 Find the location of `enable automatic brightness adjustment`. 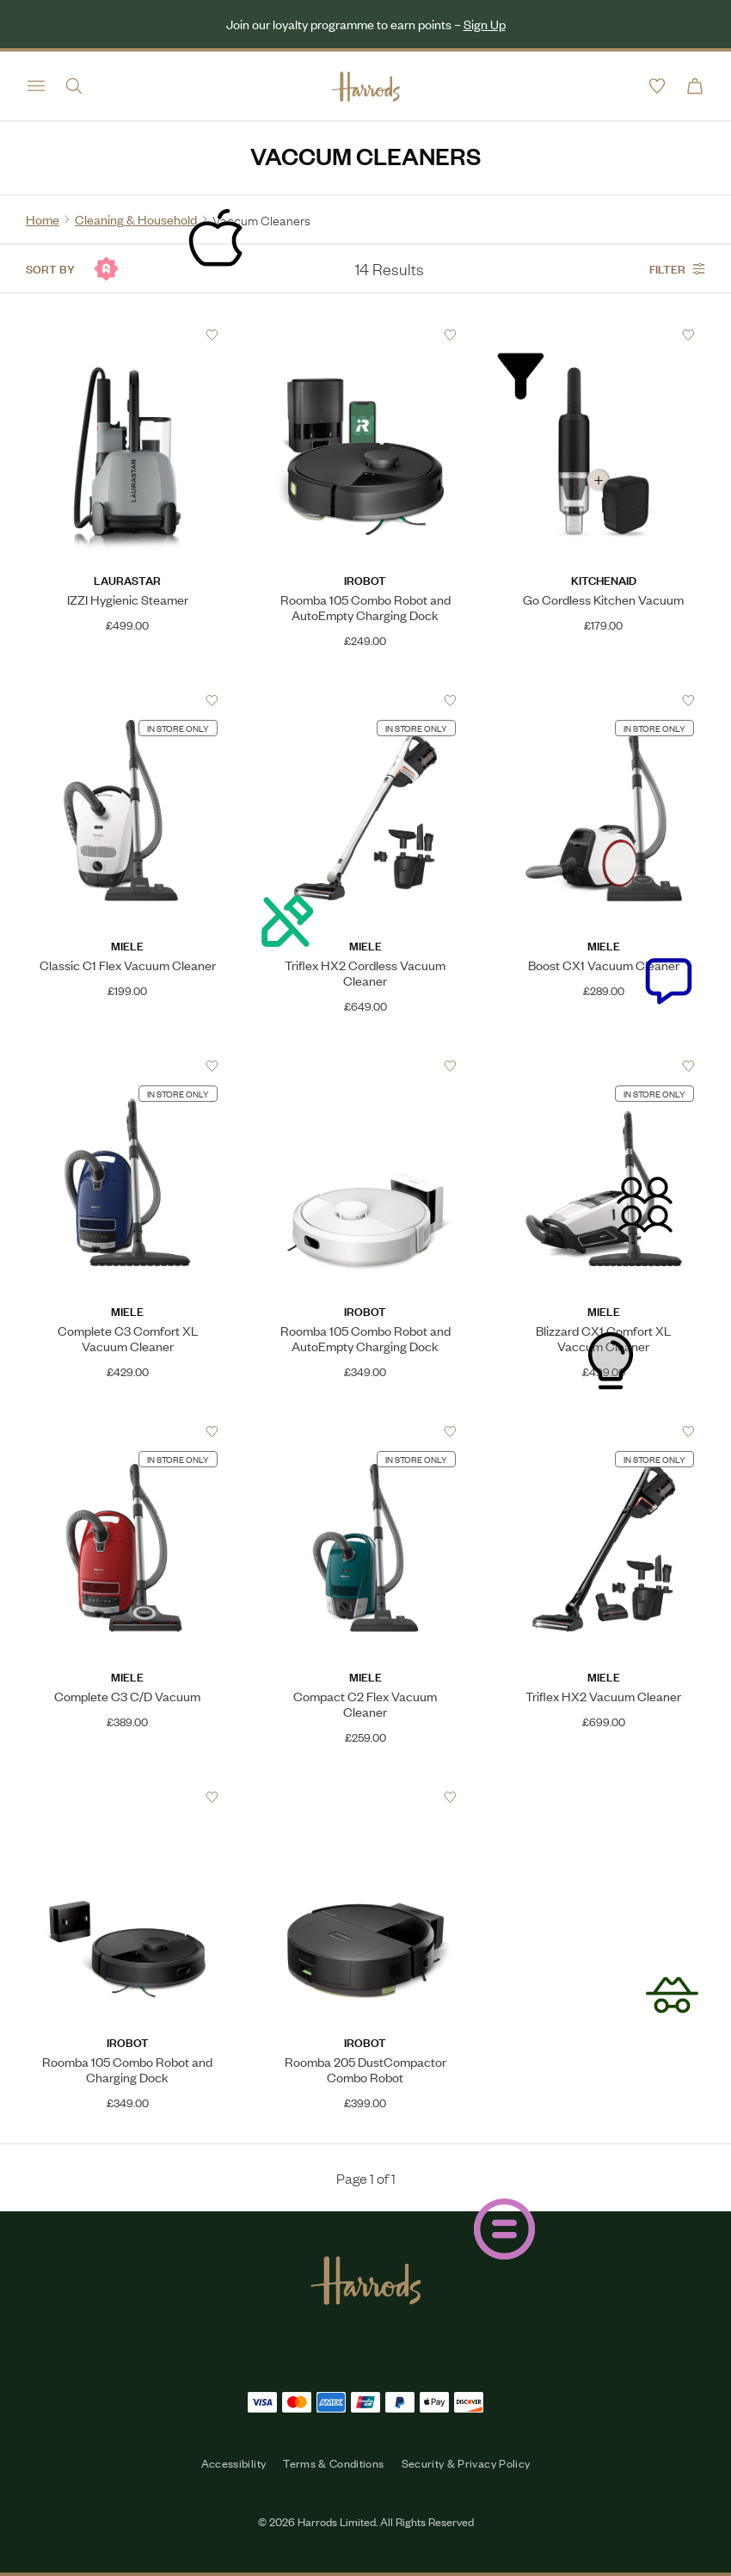

enable automatic brightness adjustment is located at coordinates (106, 268).